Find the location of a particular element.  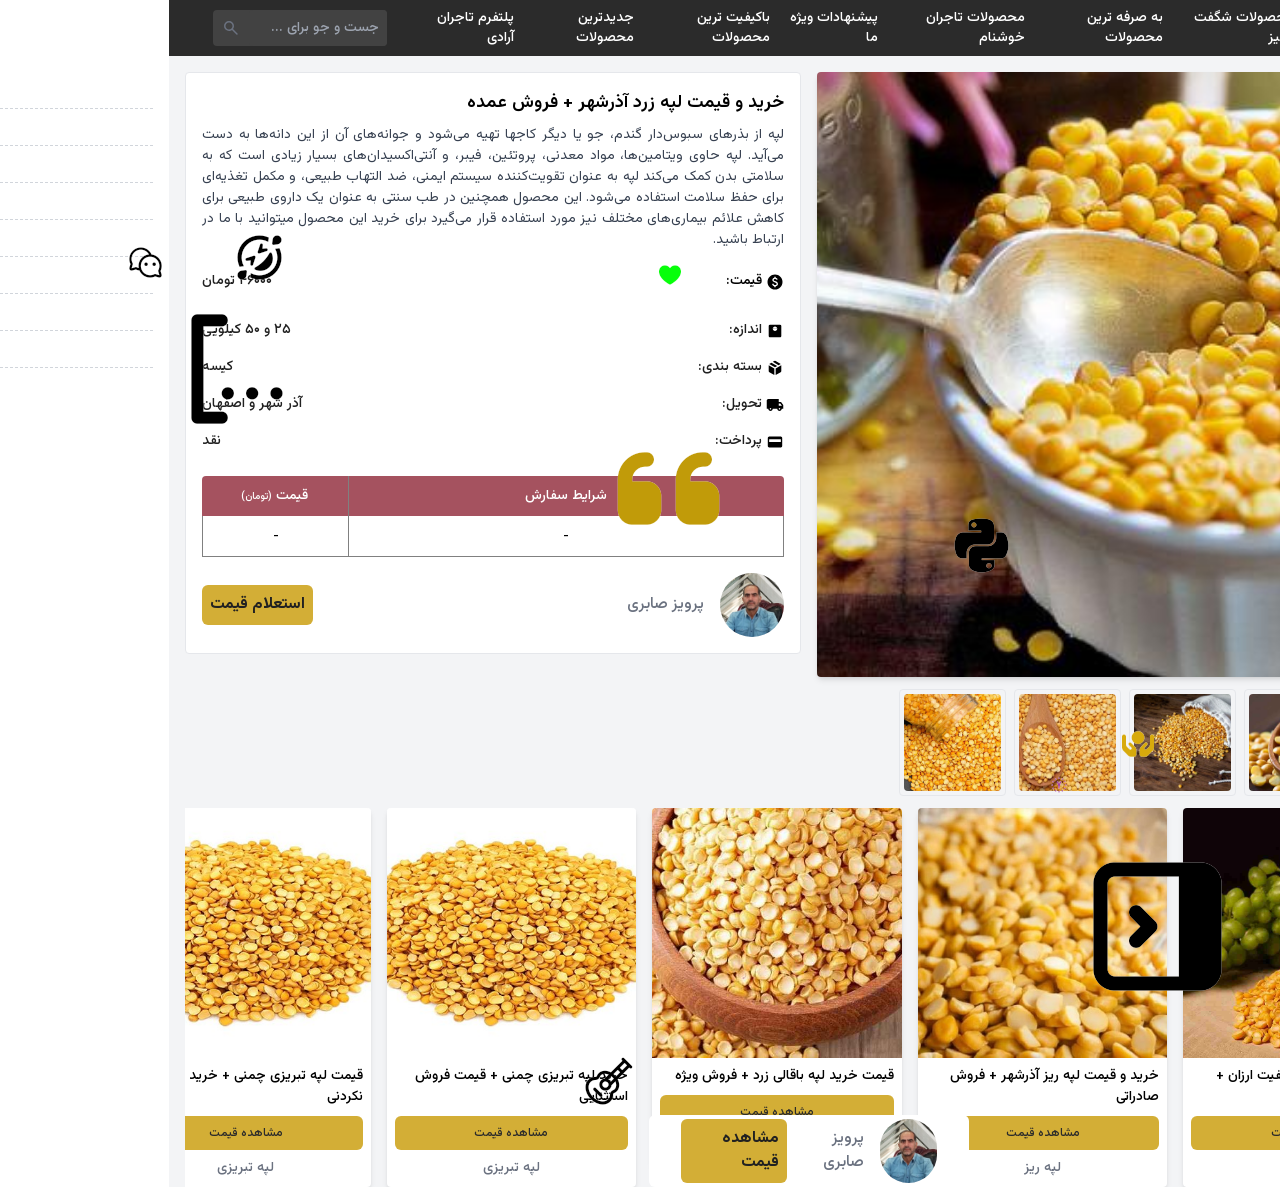

open WeChat messaging app is located at coordinates (145, 262).